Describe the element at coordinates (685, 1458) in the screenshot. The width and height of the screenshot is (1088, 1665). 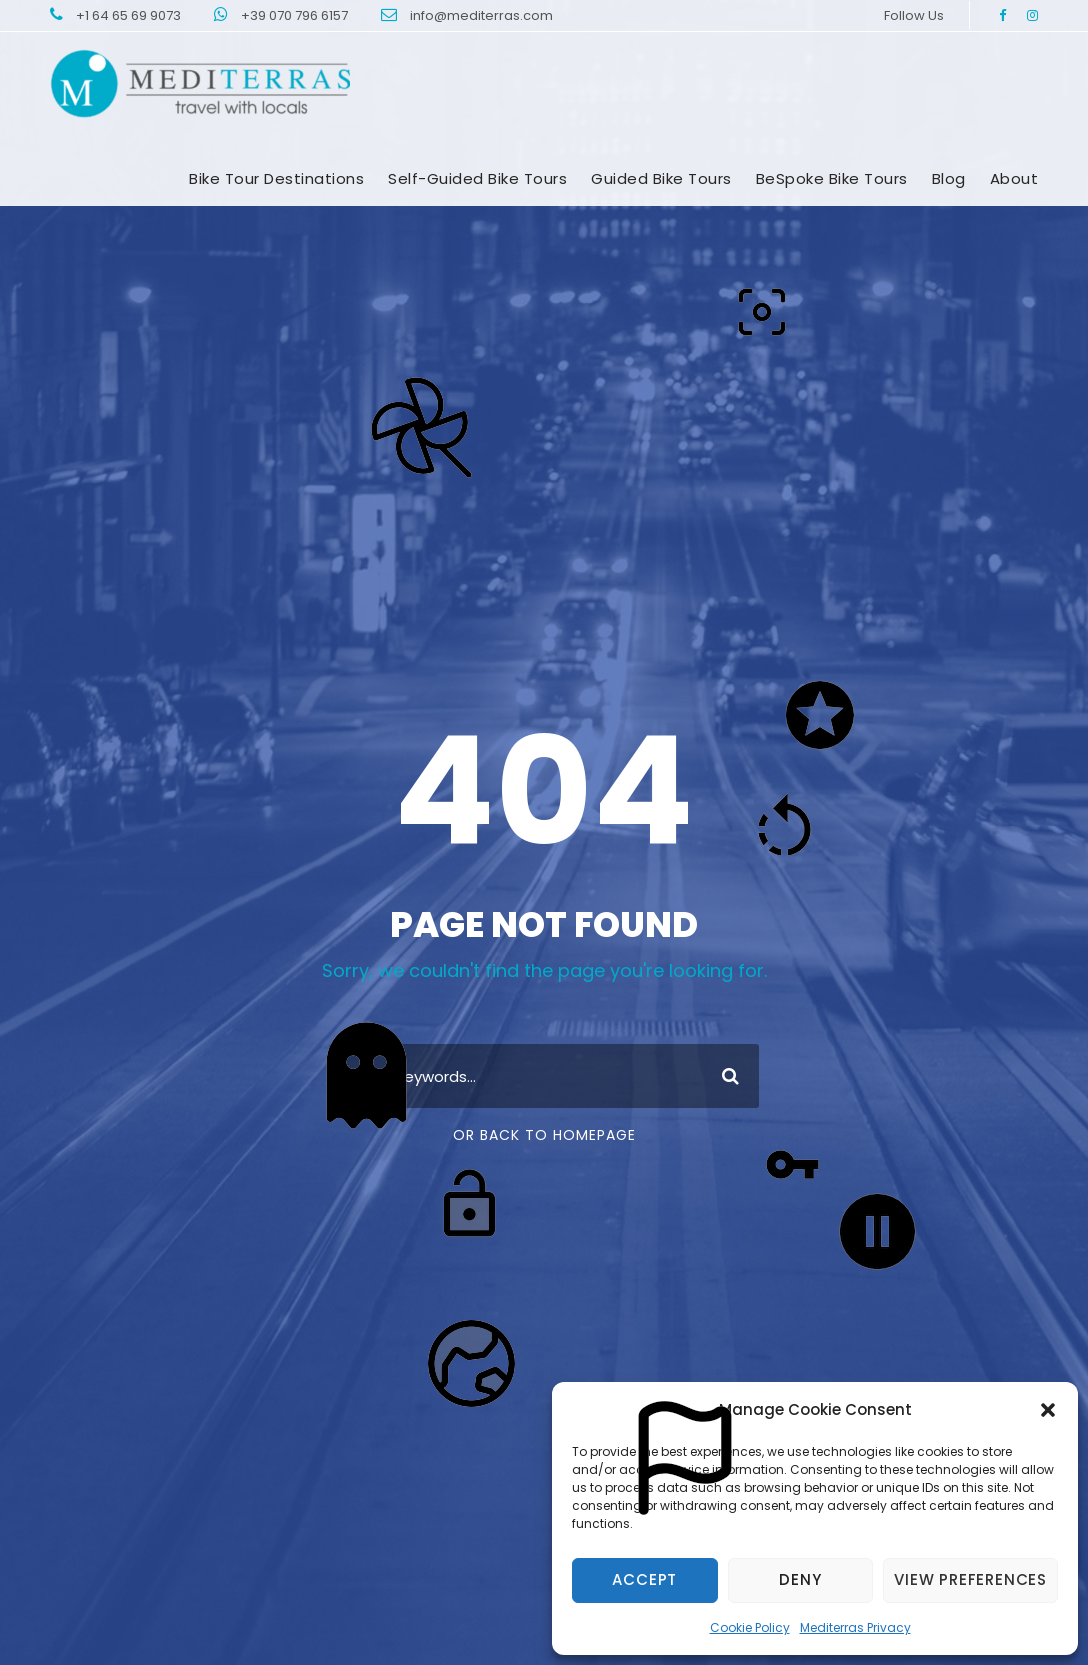
I see `flag or bookmark an item for follow-up` at that location.